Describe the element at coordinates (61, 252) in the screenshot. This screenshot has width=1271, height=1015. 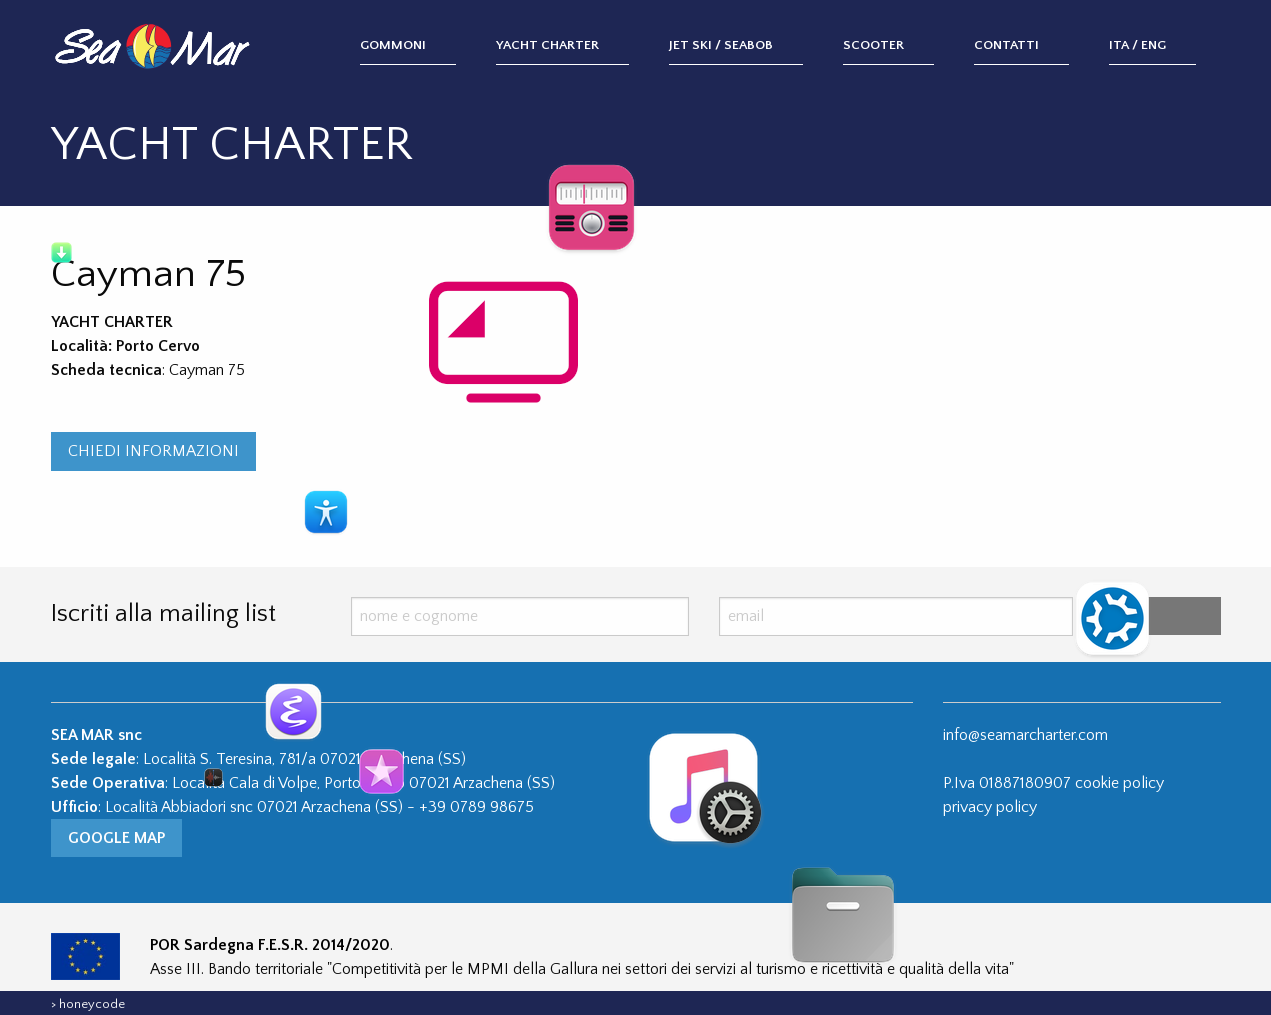
I see `save or download the current session` at that location.